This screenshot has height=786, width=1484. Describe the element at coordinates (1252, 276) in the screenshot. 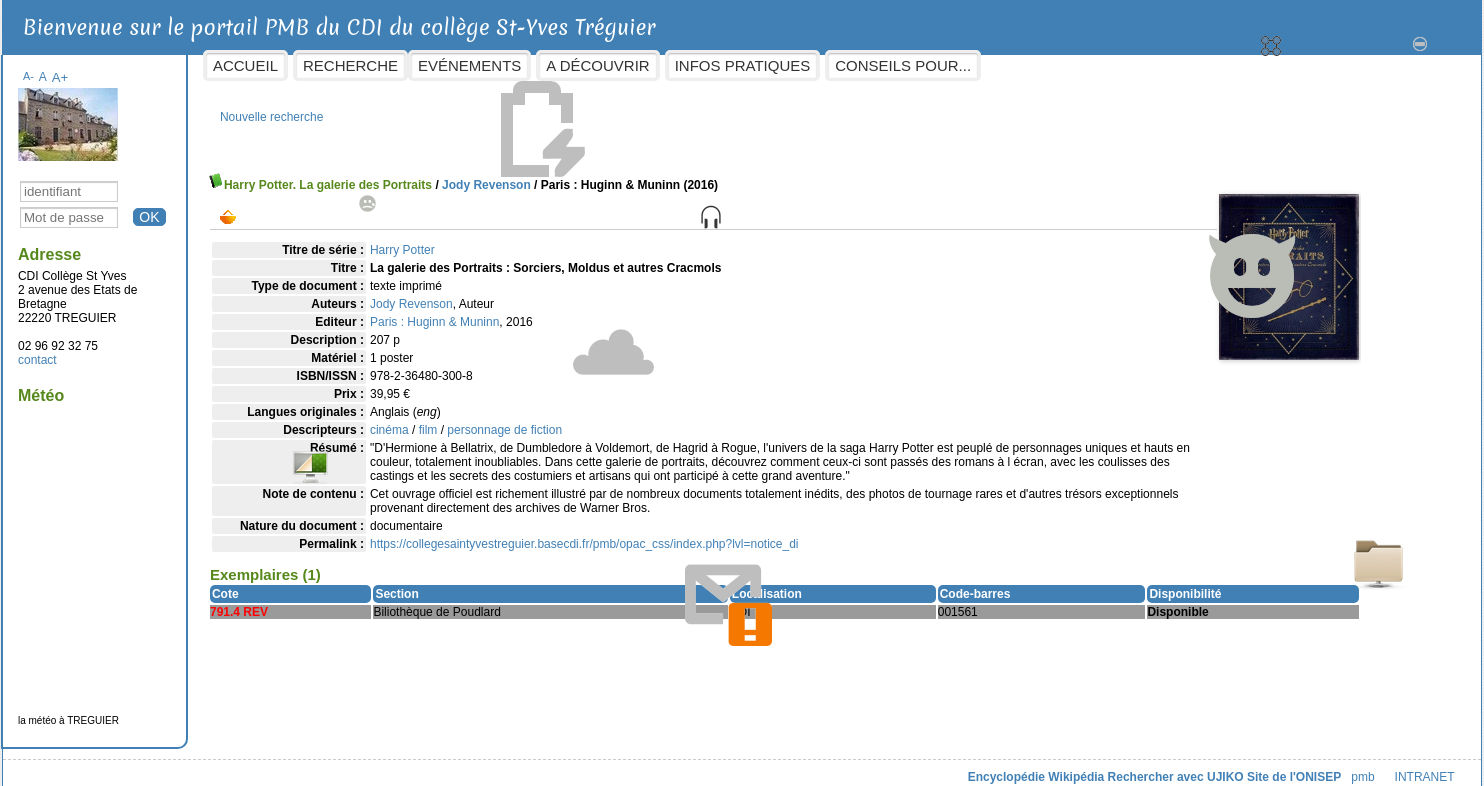

I see `insert a mischievous or playful emoji` at that location.